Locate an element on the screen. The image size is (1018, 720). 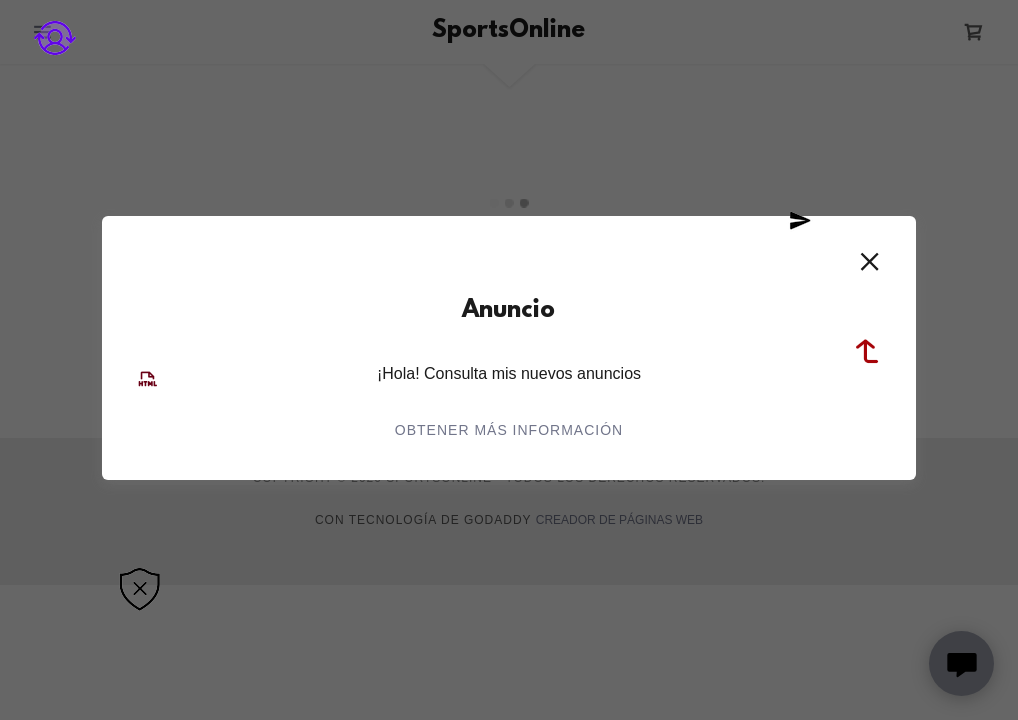
view or open an HTML file is located at coordinates (147, 379).